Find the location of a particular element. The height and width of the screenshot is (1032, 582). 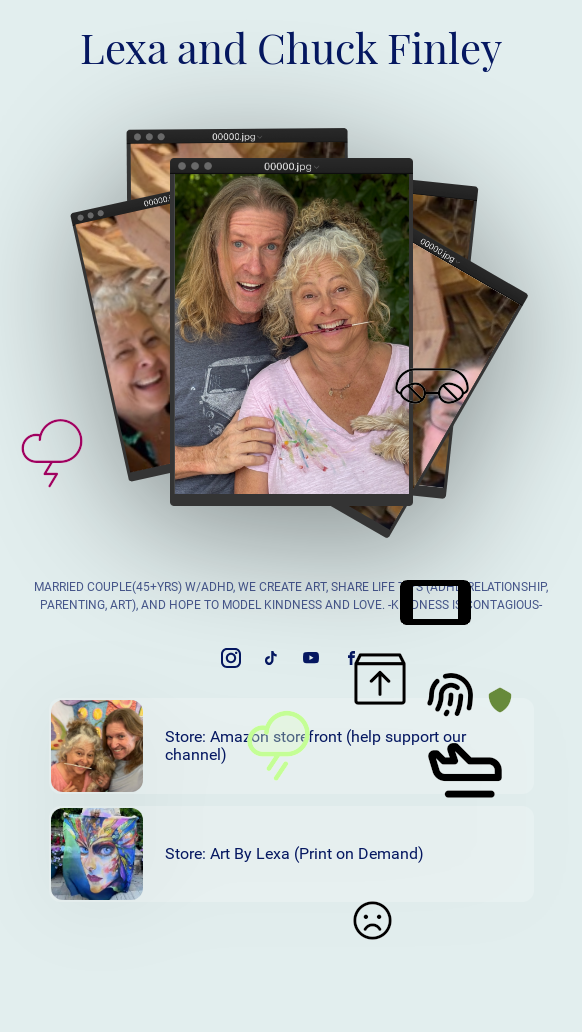

authenticate with fingerprint is located at coordinates (451, 695).